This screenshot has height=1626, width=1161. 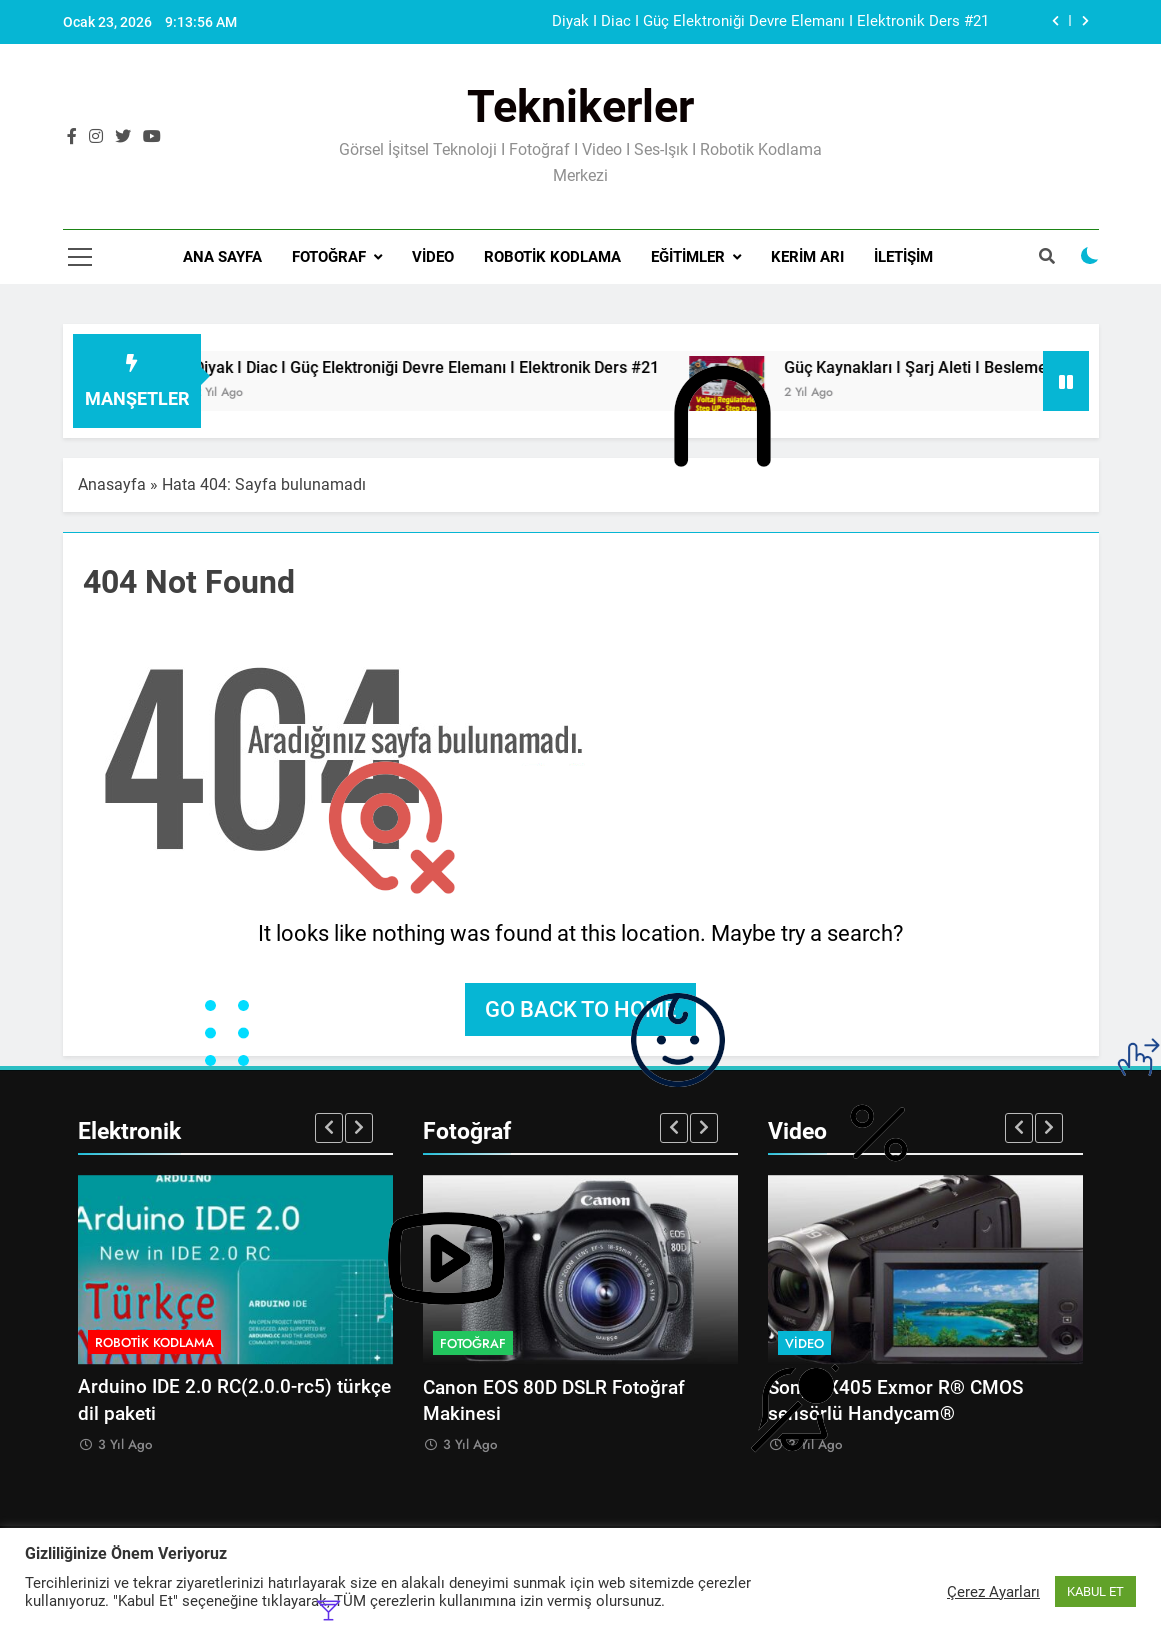 I want to click on access baby or child-related features, so click(x=678, y=1040).